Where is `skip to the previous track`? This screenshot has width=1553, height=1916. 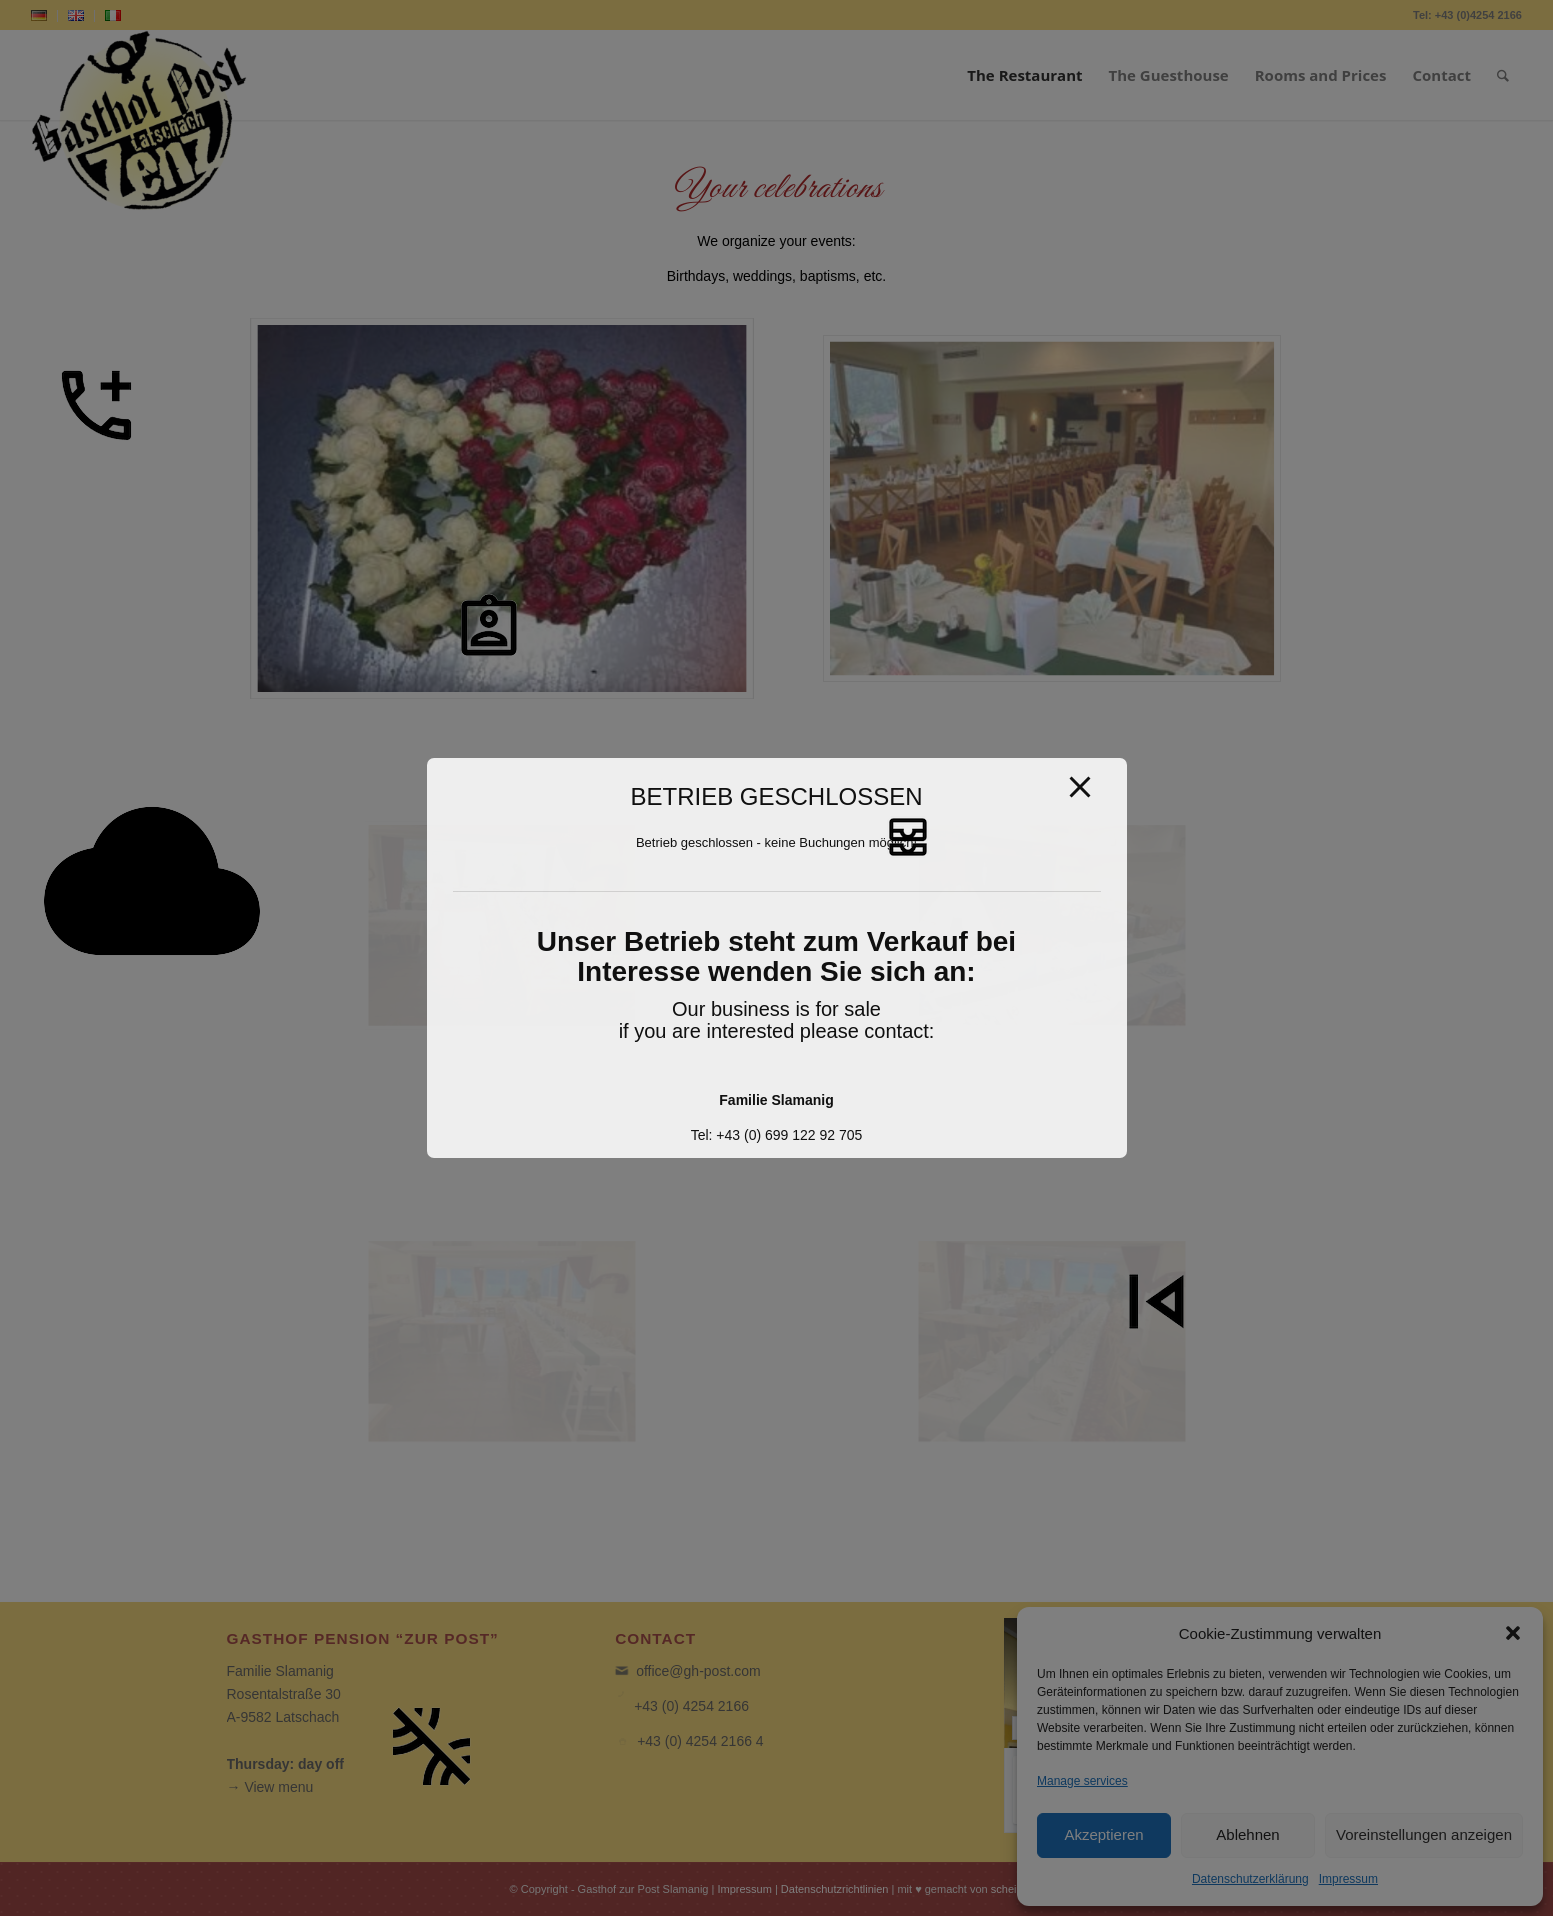 skip to the previous track is located at coordinates (1156, 1301).